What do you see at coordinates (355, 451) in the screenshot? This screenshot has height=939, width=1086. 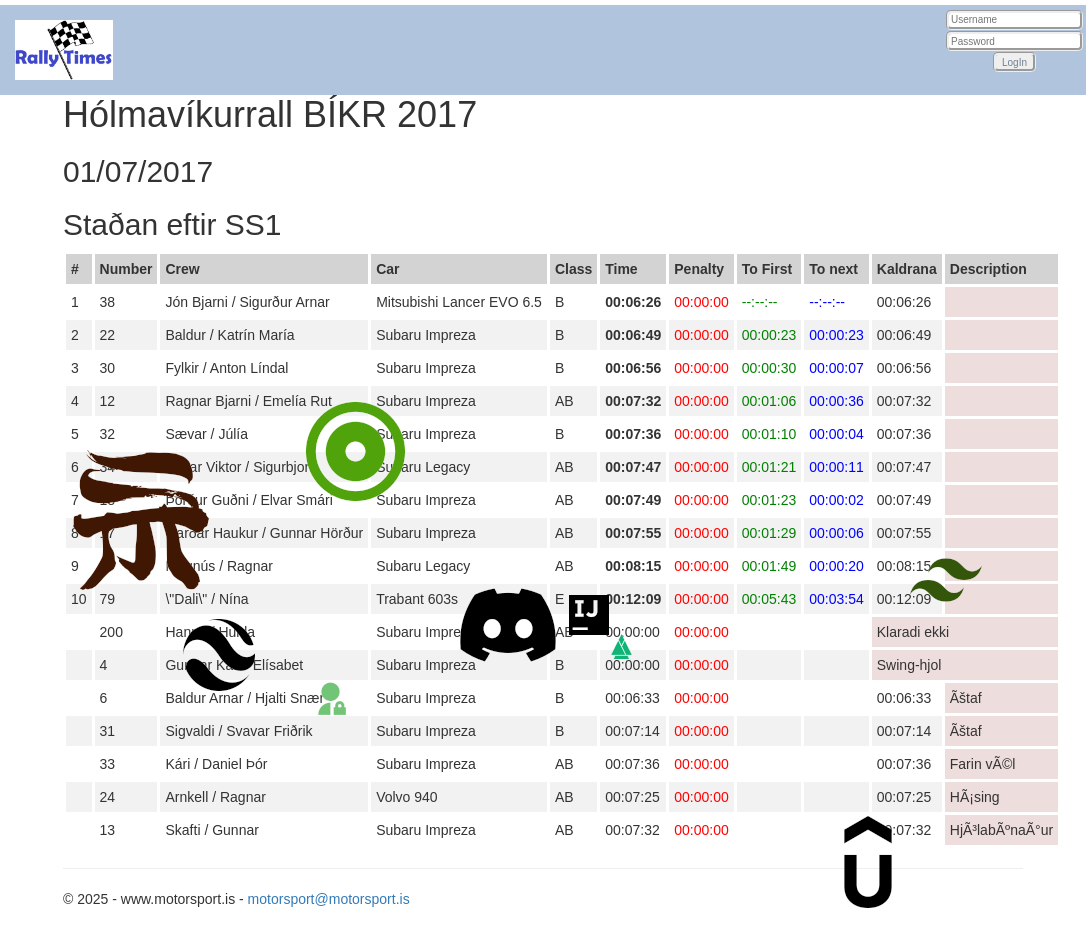 I see `enable focus or do not disturb mode` at bounding box center [355, 451].